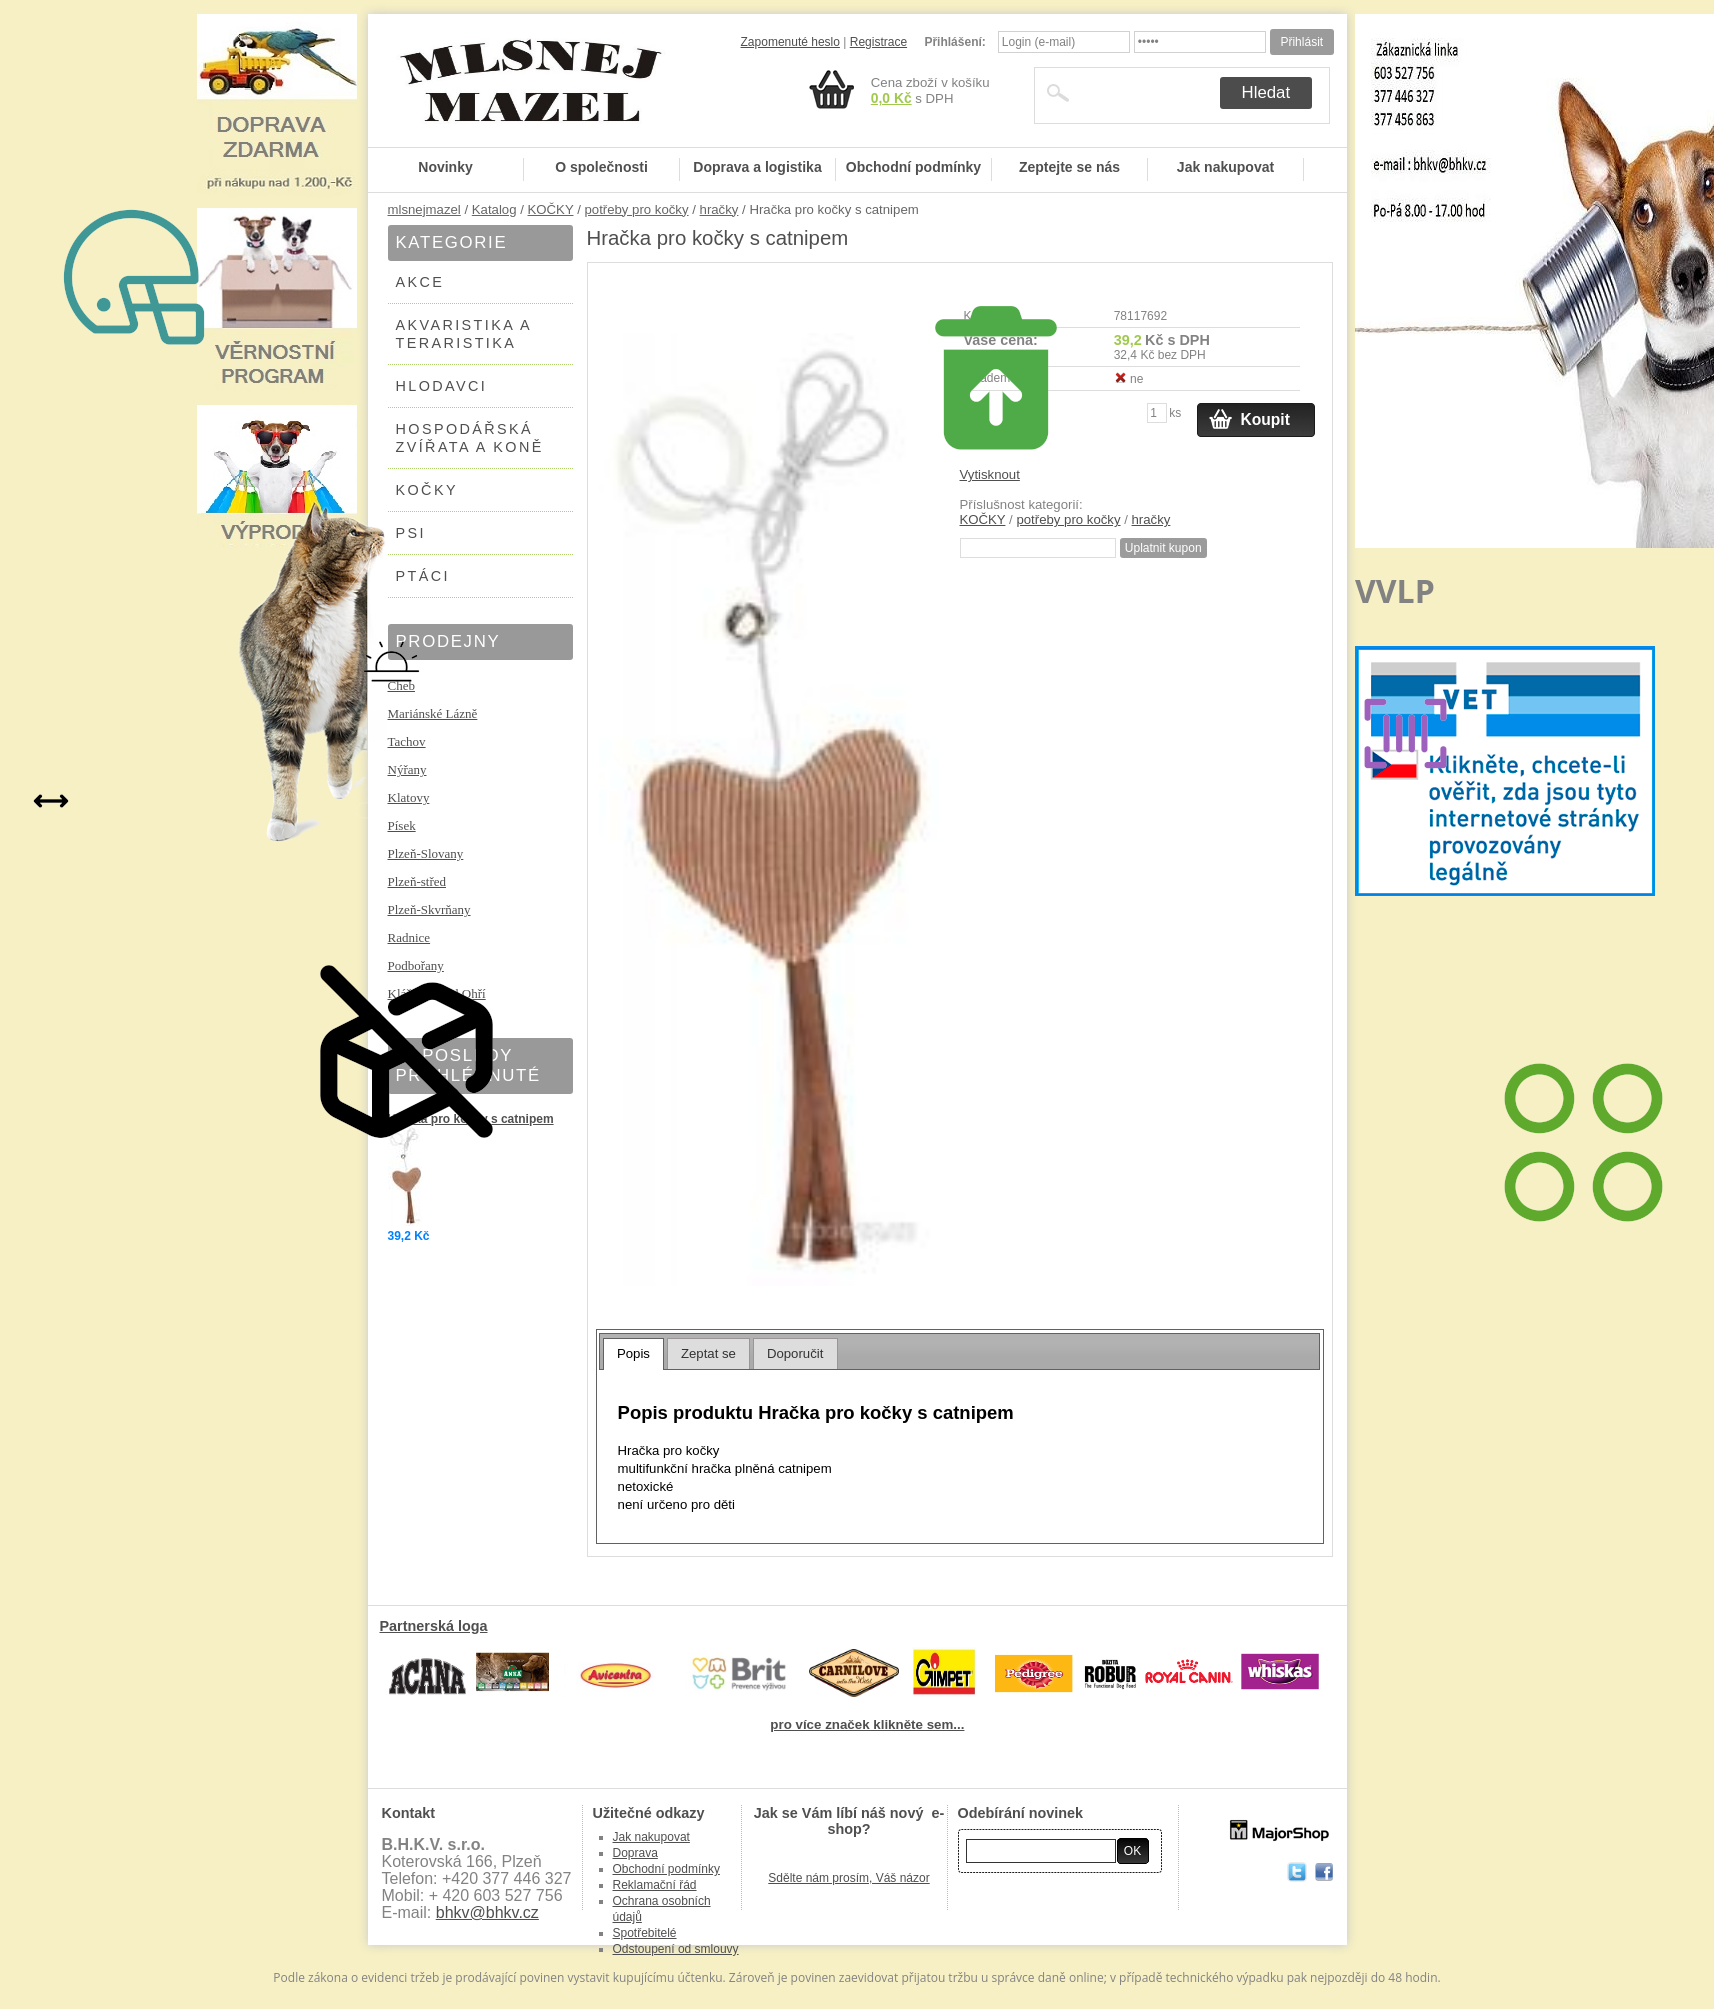 This screenshot has width=1714, height=2009. Describe the element at coordinates (406, 1051) in the screenshot. I see `disable 3D view mode` at that location.